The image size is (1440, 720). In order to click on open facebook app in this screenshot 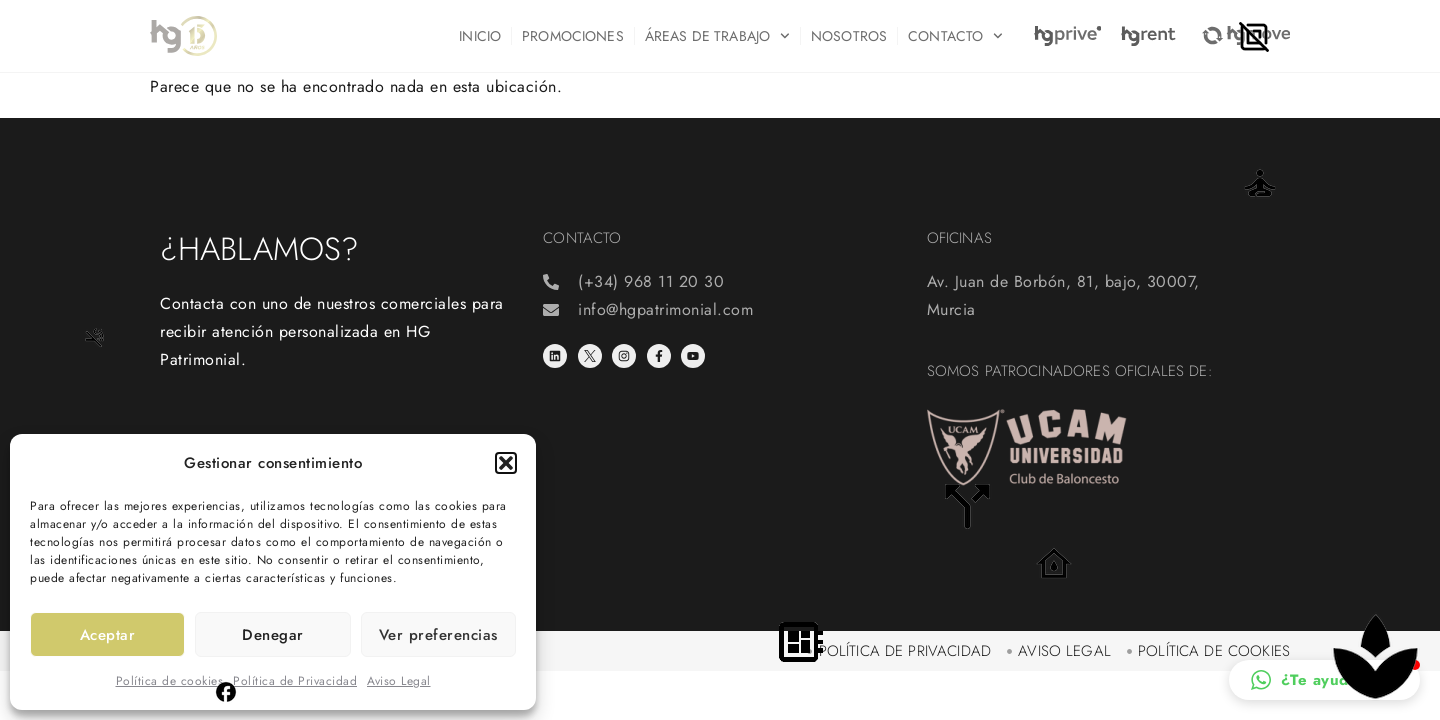, I will do `click(226, 692)`.